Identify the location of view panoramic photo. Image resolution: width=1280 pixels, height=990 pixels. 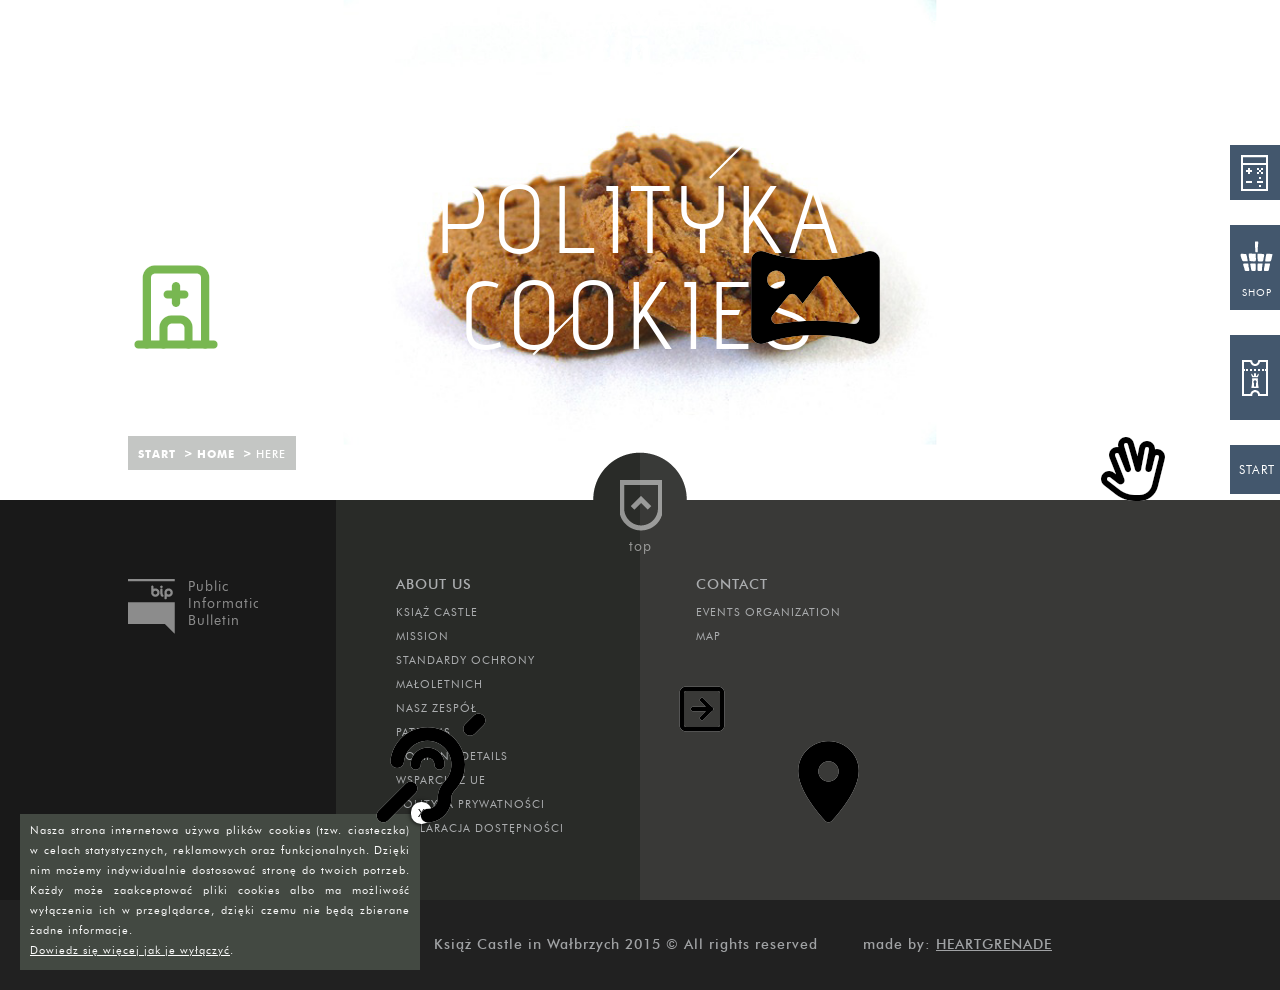
(815, 297).